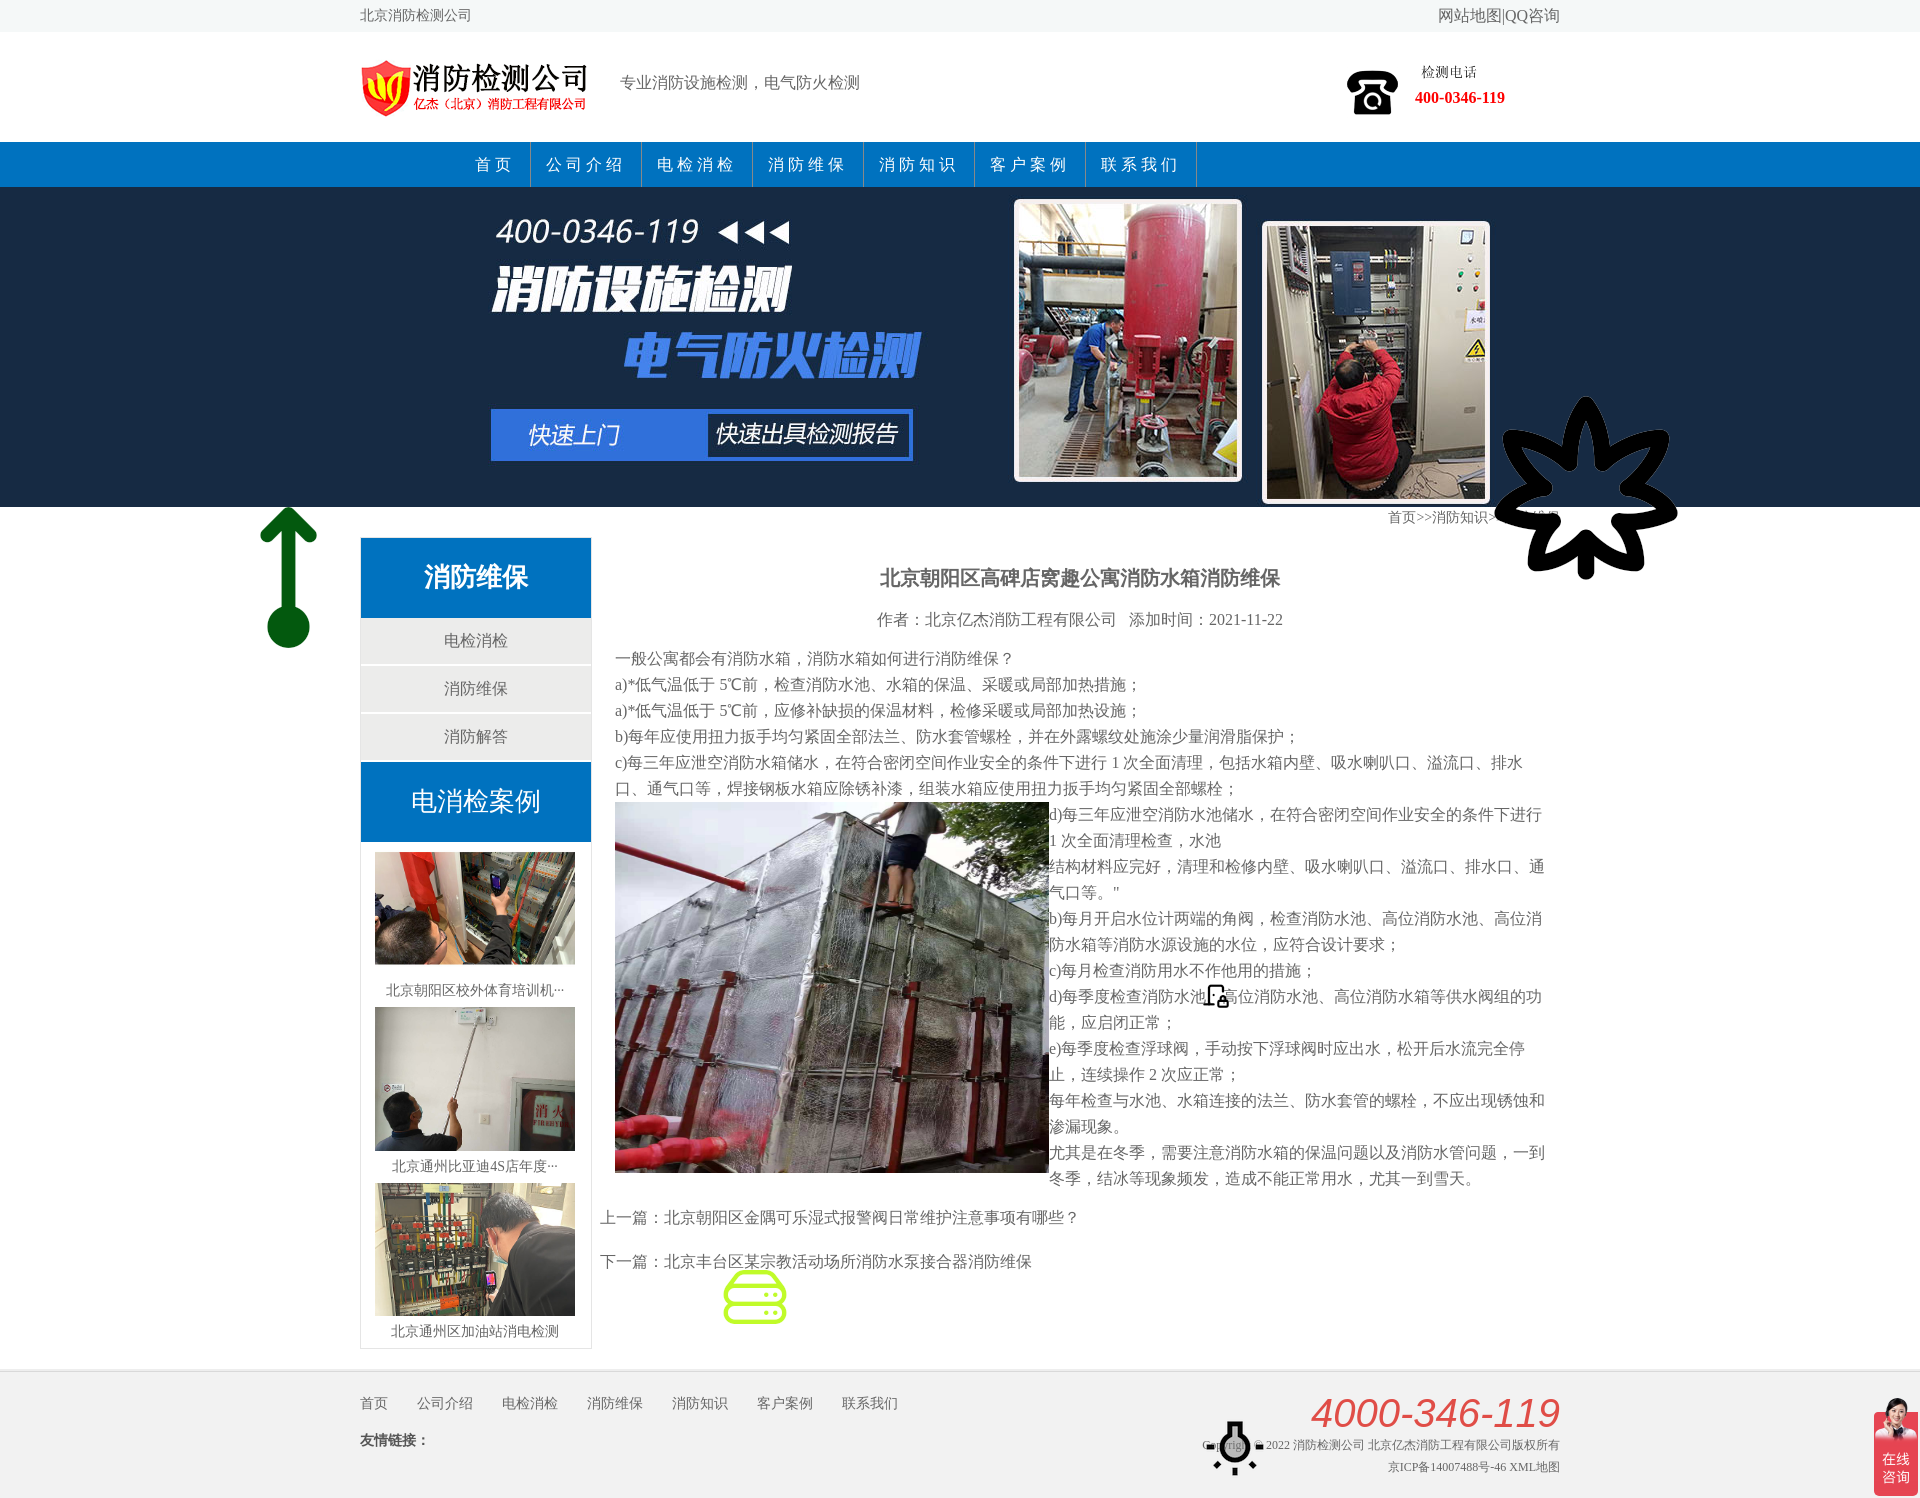 The image size is (1920, 1498). Describe the element at coordinates (1586, 488) in the screenshot. I see `indicates cannabis-related content or products` at that location.